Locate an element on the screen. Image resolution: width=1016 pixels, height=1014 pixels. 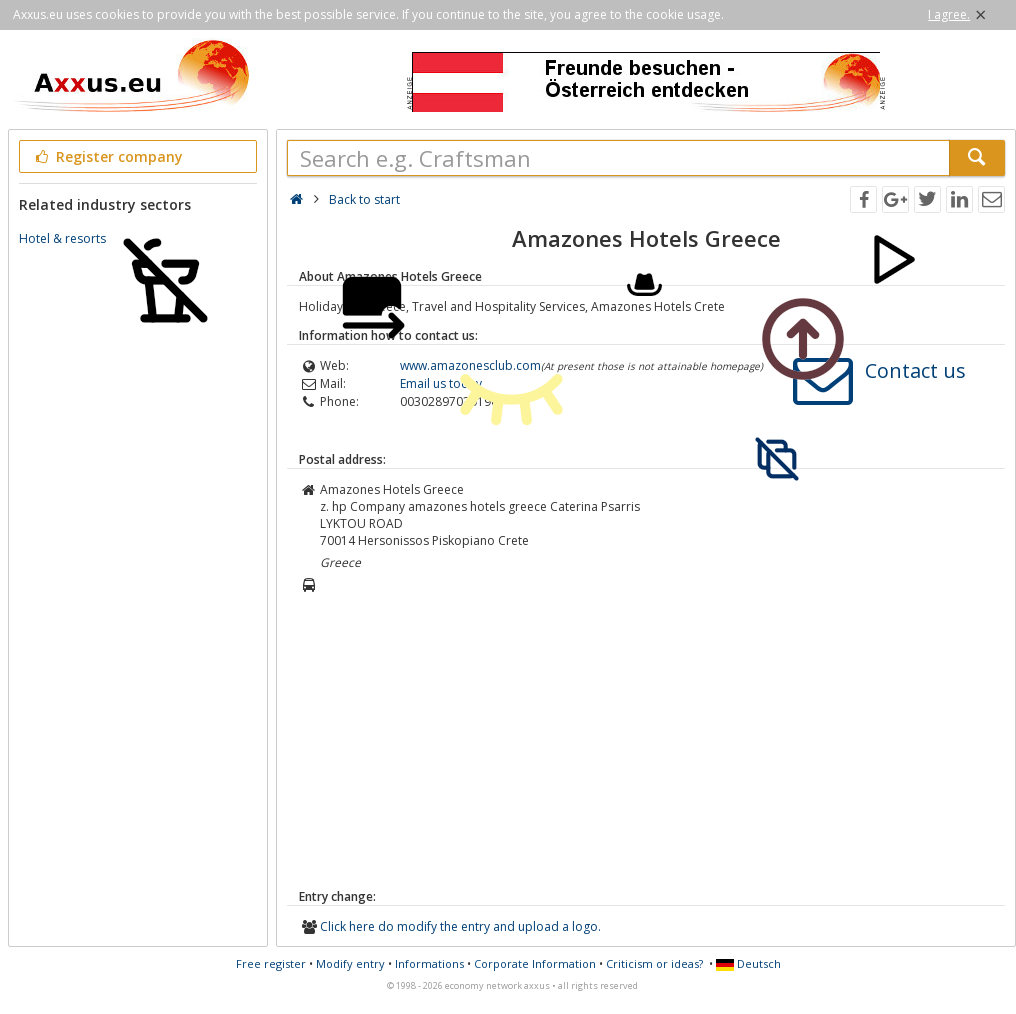
hide password or sensitive content is located at coordinates (511, 394).